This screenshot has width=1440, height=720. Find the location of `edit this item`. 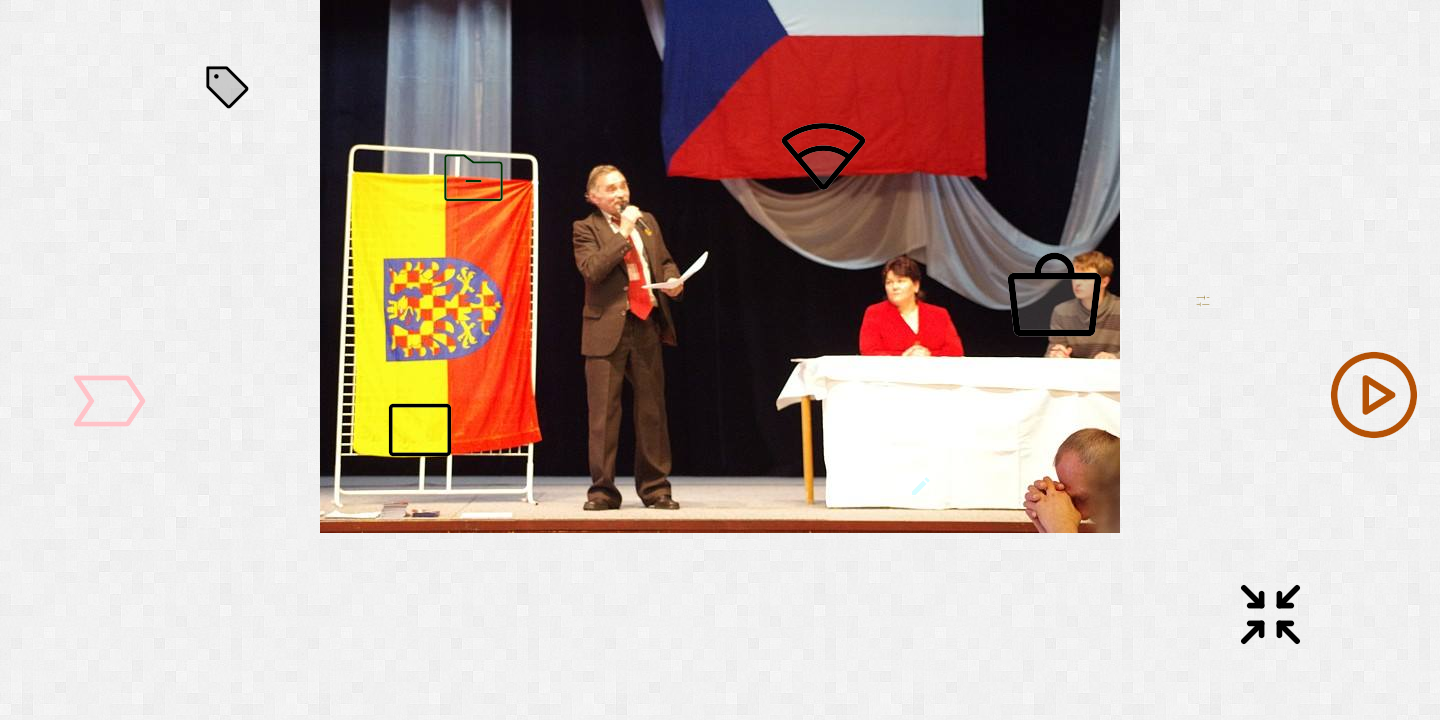

edit this item is located at coordinates (921, 486).